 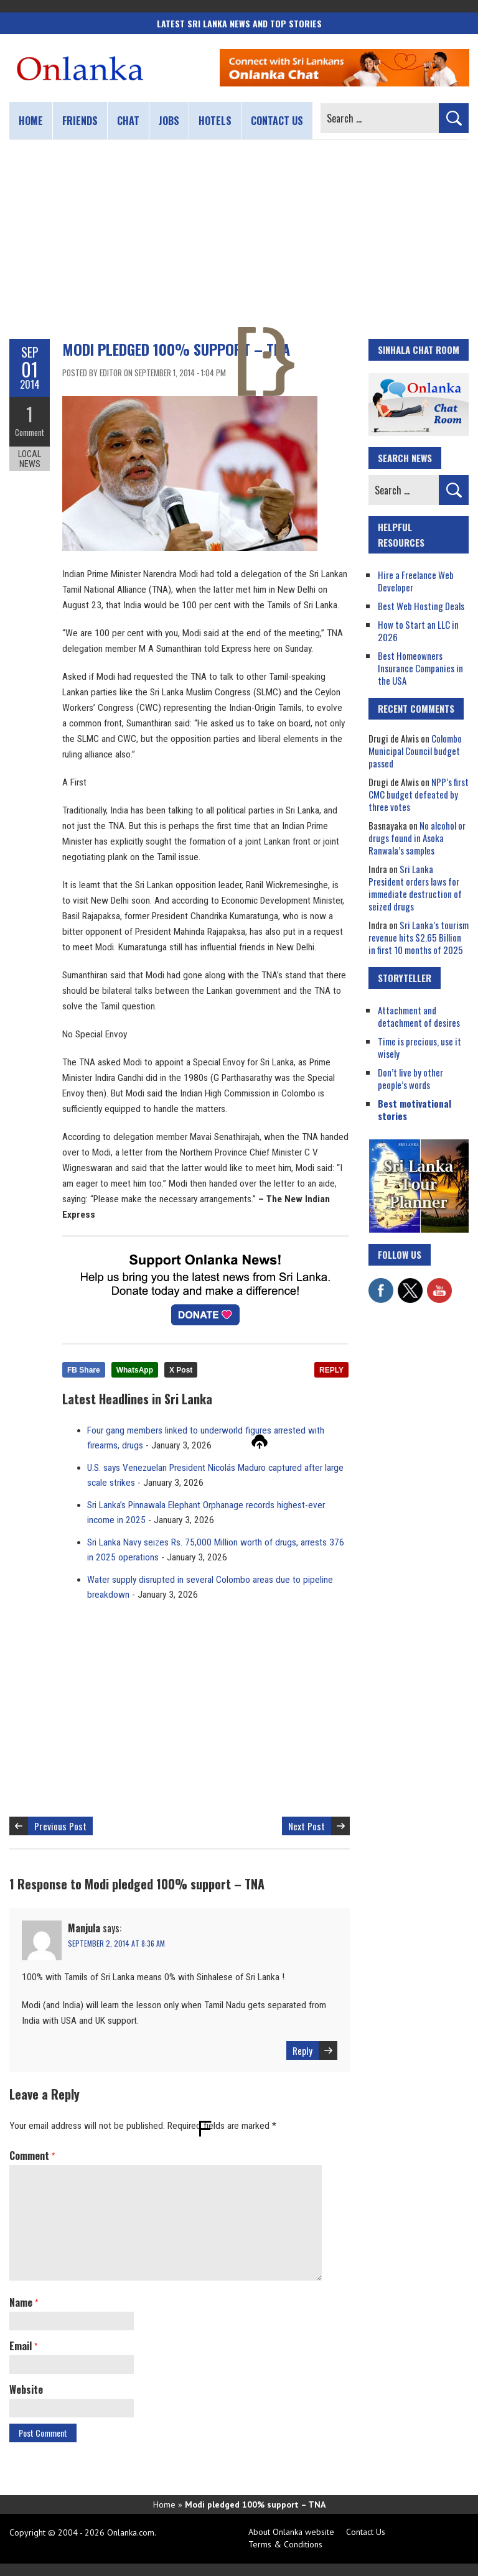 What do you see at coordinates (266, 361) in the screenshot?
I see `super user community logo` at bounding box center [266, 361].